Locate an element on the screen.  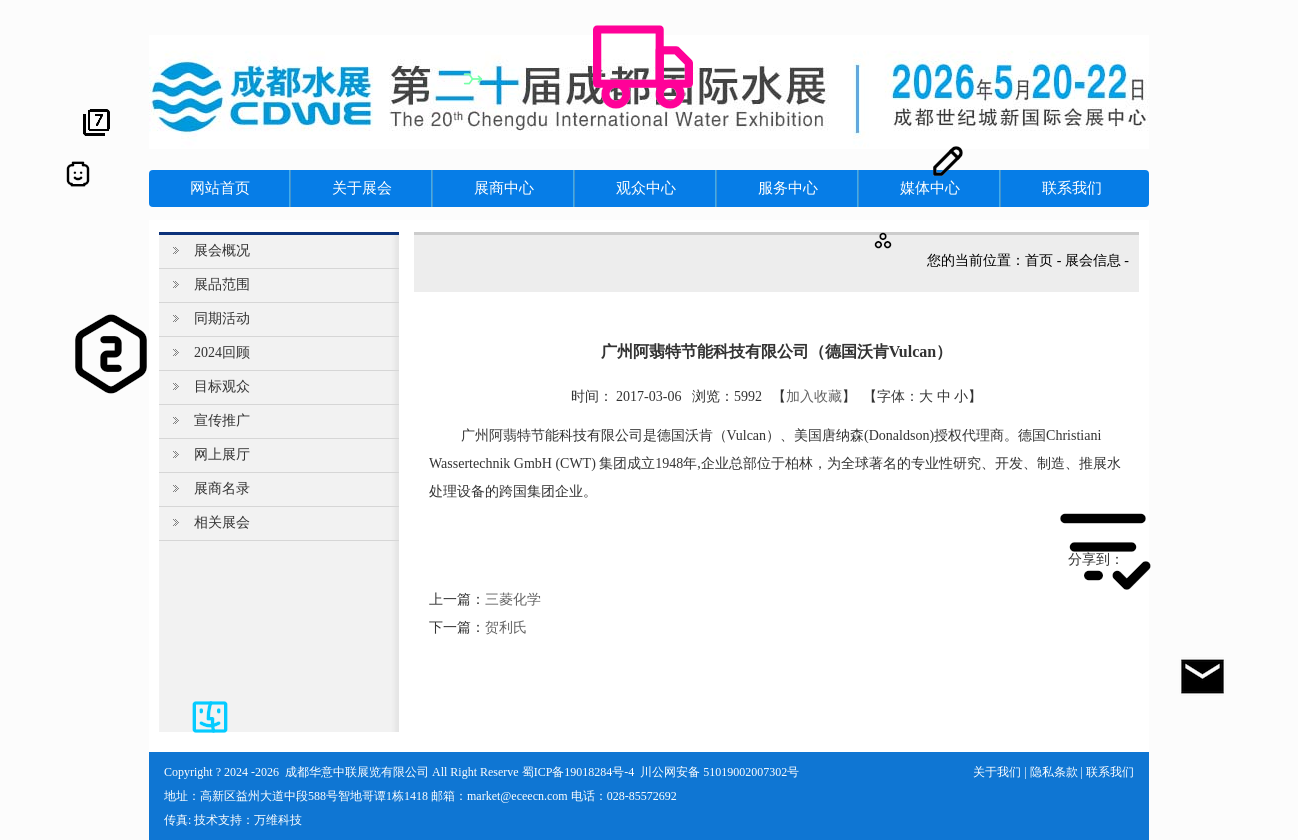
access building blocks or modular components is located at coordinates (78, 174).